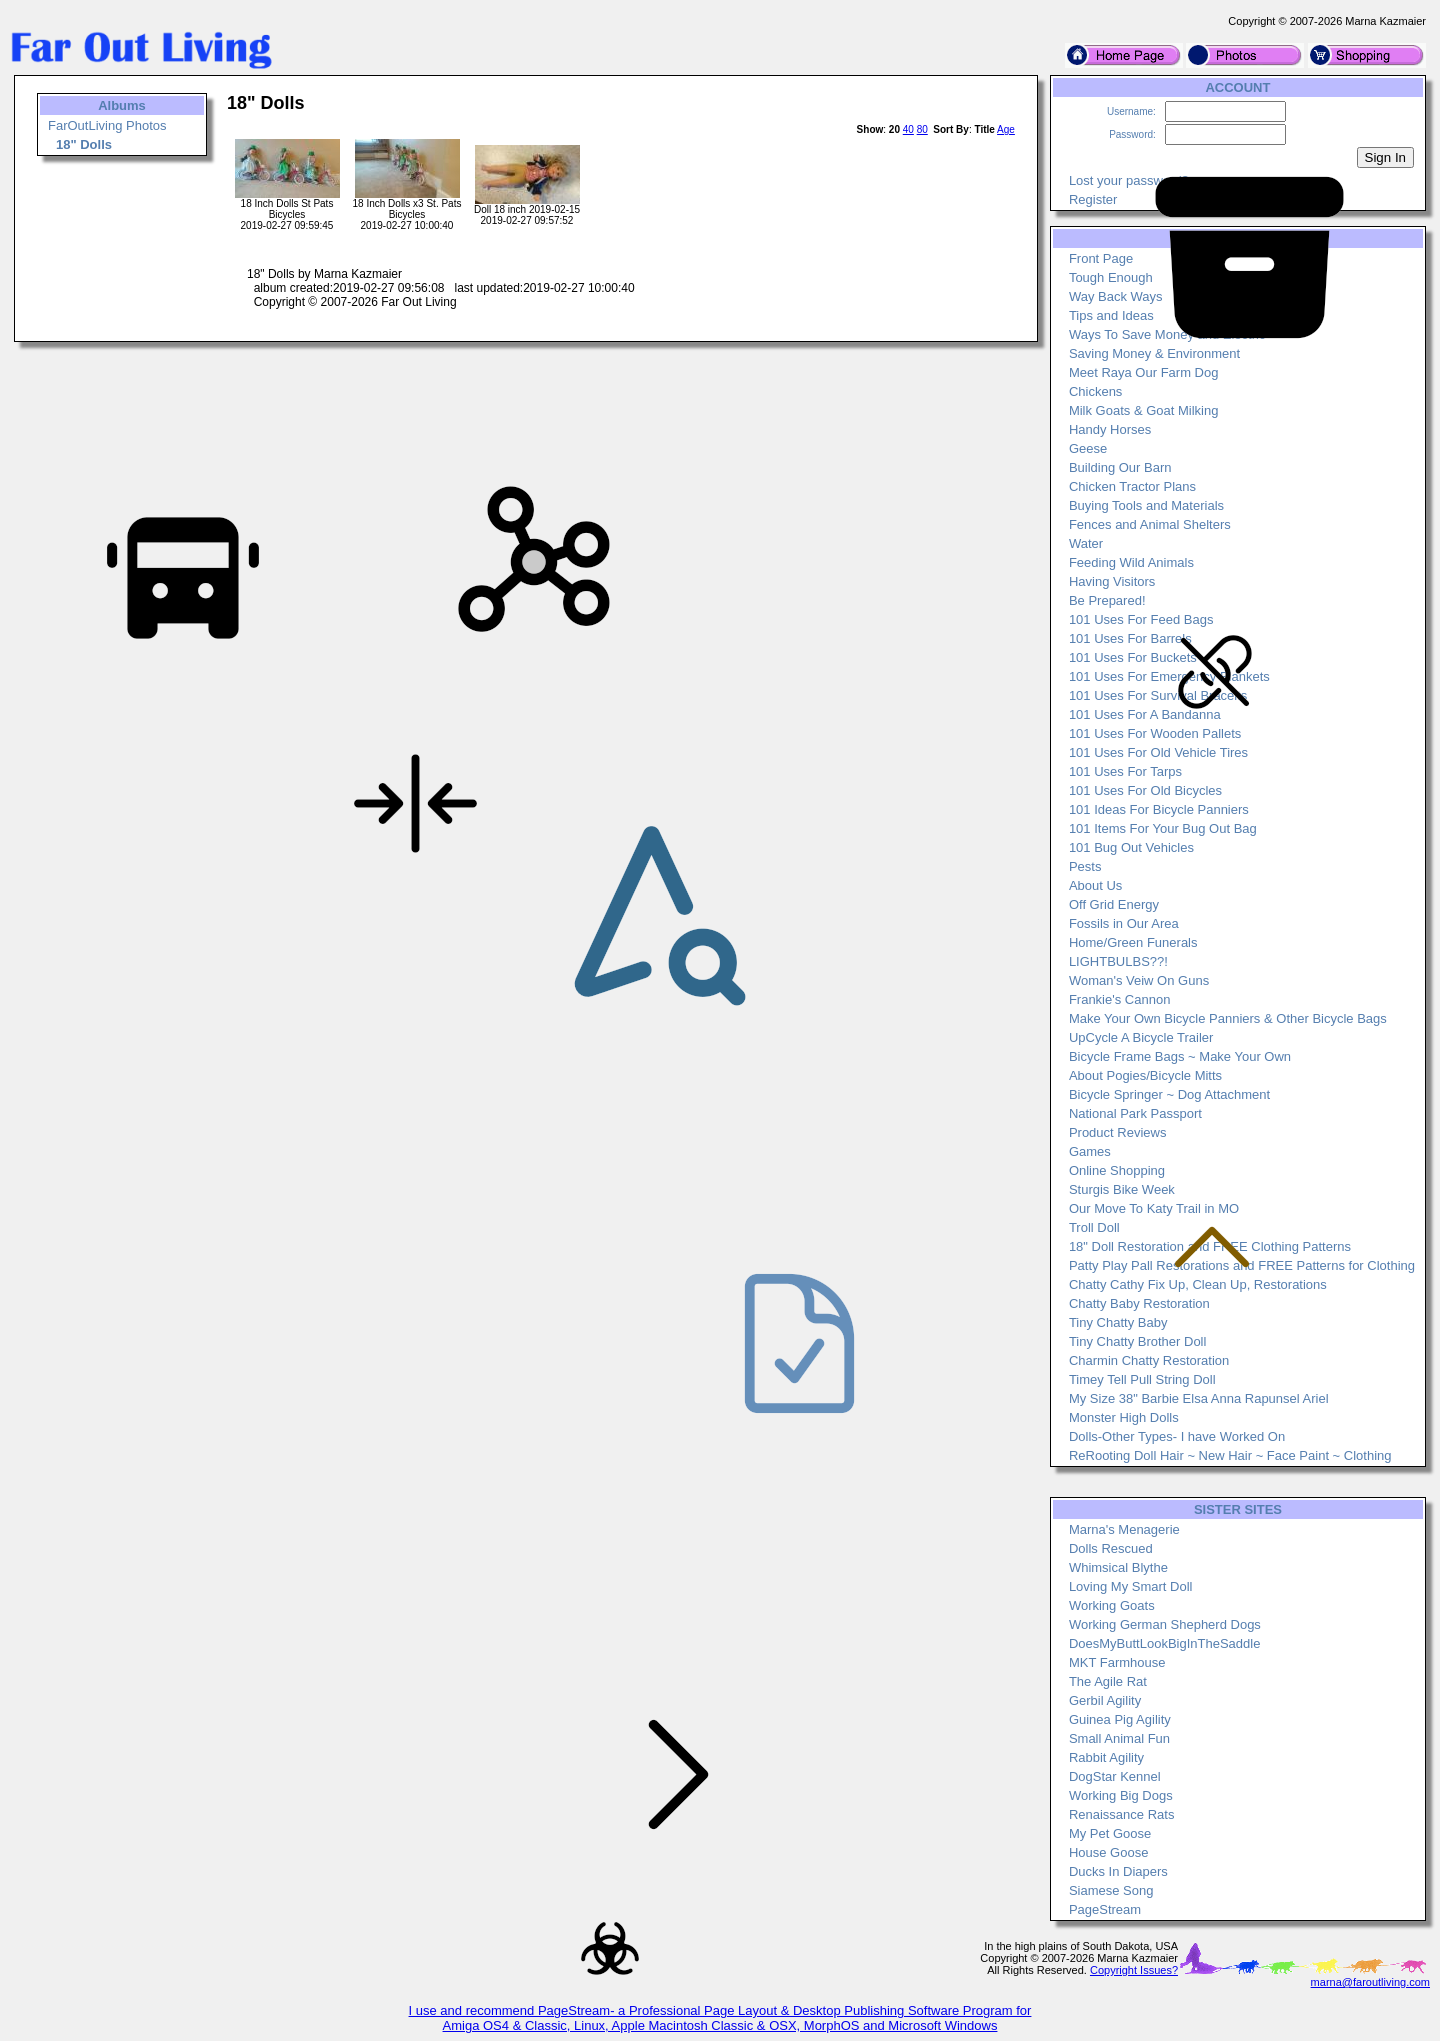 This screenshot has height=2041, width=1440. I want to click on document successfully verified or approved, so click(799, 1343).